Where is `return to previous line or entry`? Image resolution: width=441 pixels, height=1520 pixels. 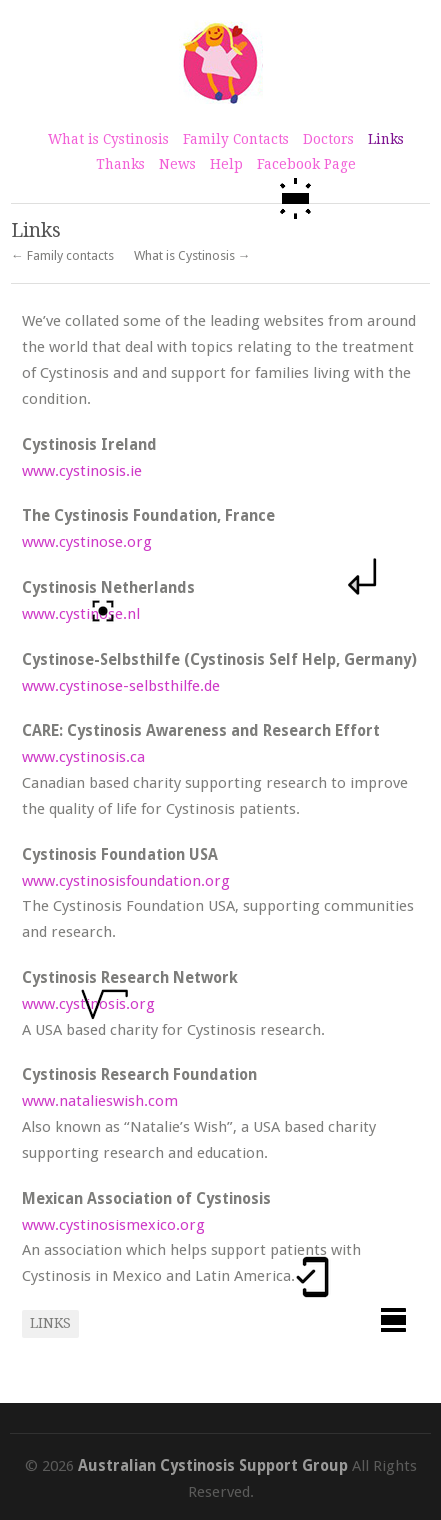
return to previous line or entry is located at coordinates (363, 576).